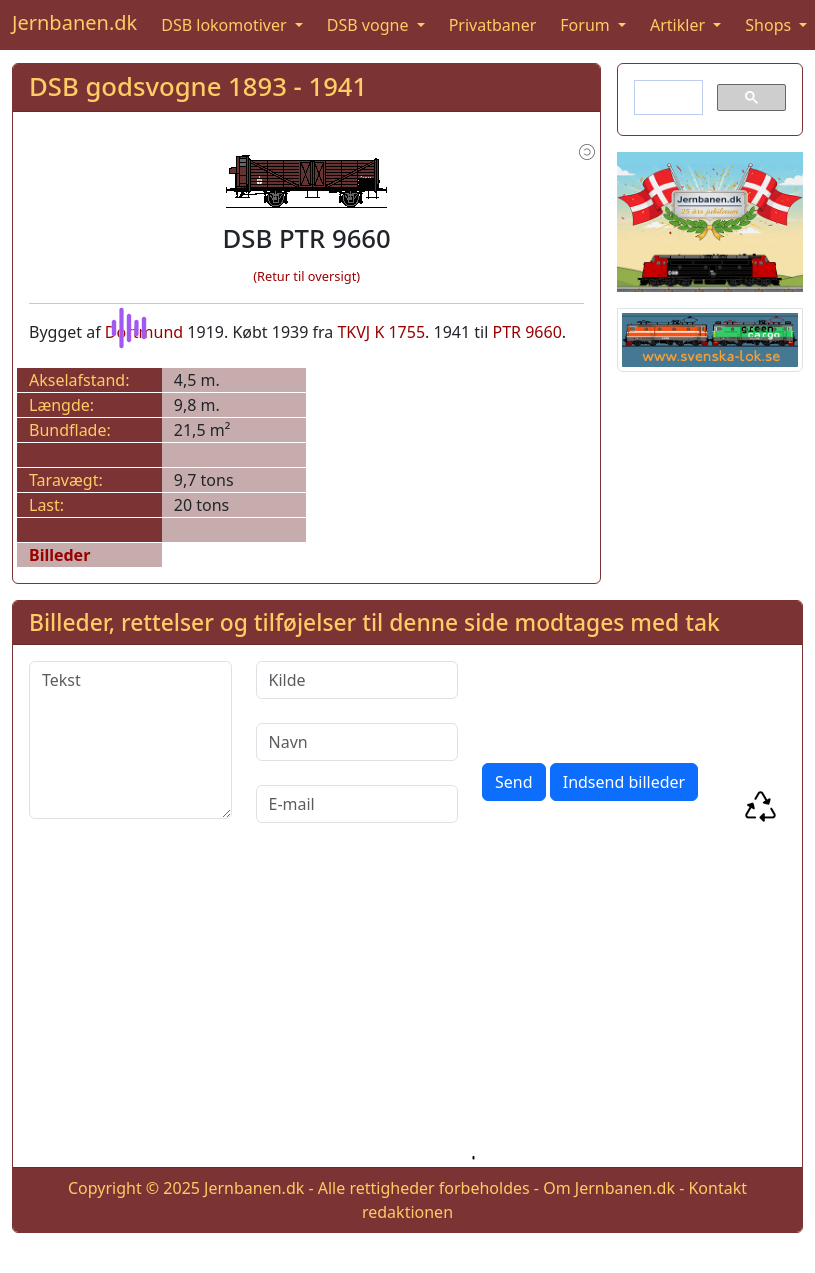 The width and height of the screenshot is (815, 1273). What do you see at coordinates (587, 152) in the screenshot?
I see `indicates copyleft licensing status` at bounding box center [587, 152].